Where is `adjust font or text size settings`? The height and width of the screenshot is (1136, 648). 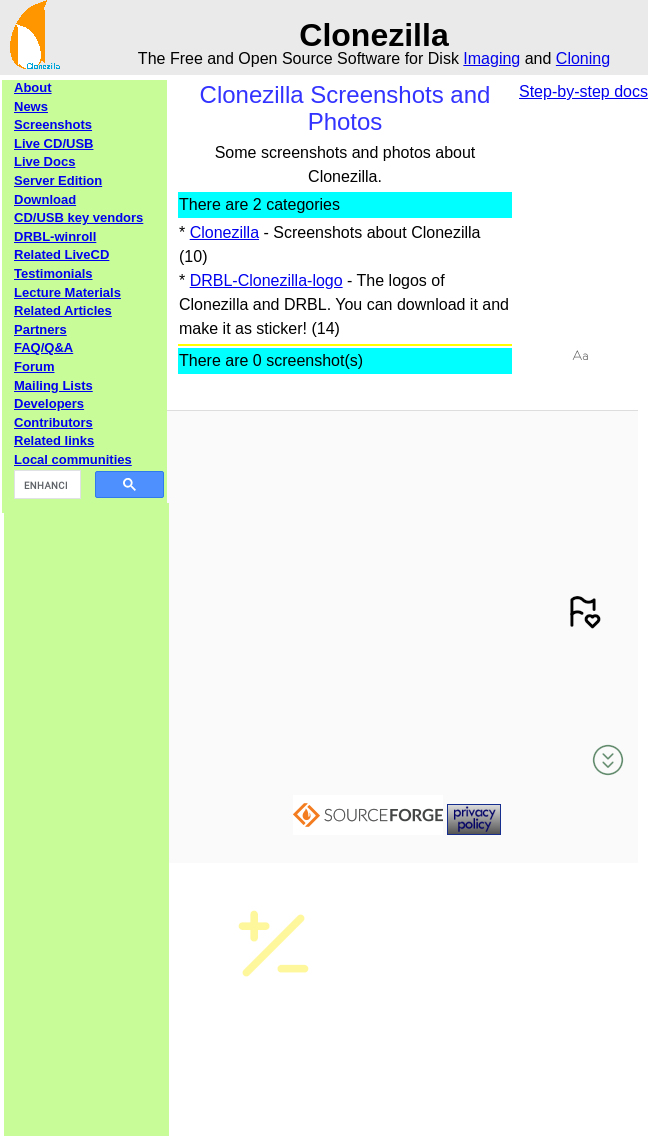
adjust font or text size settings is located at coordinates (580, 355).